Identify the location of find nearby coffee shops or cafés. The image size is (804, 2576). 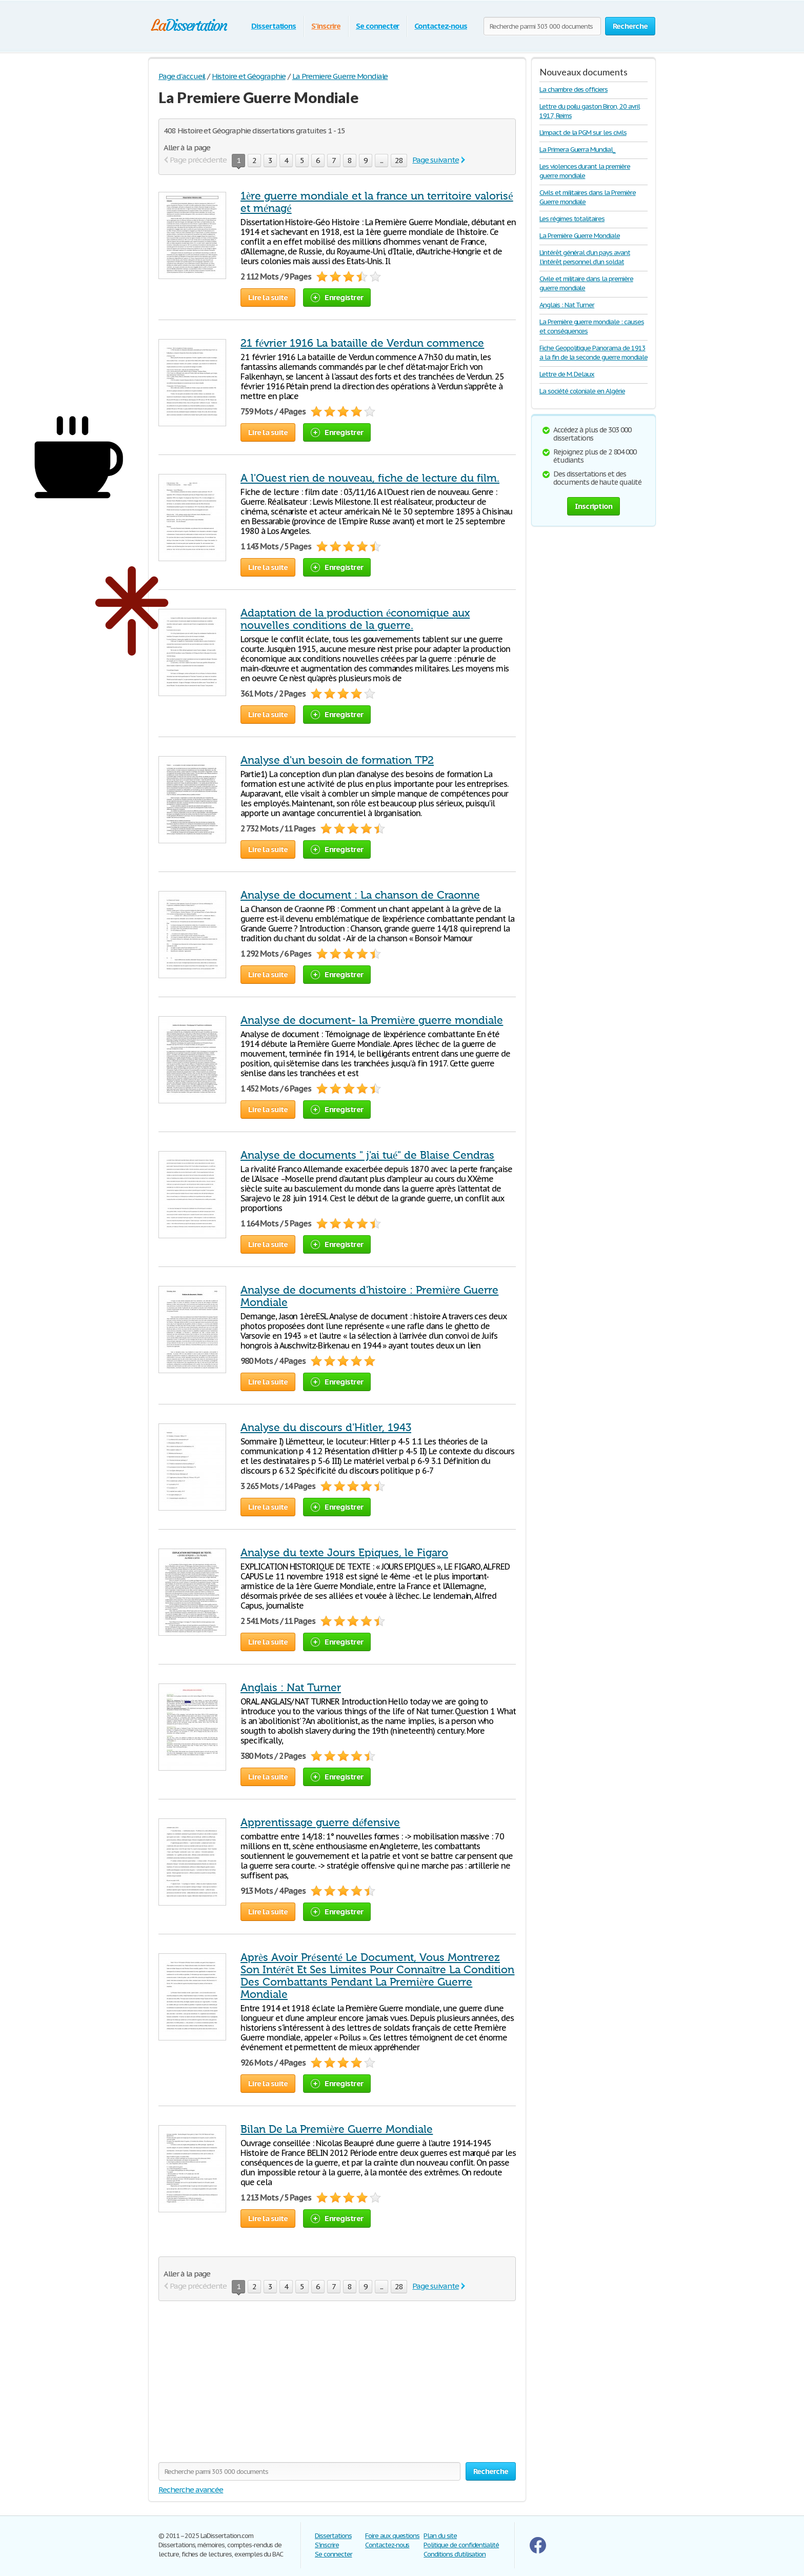
(75, 460).